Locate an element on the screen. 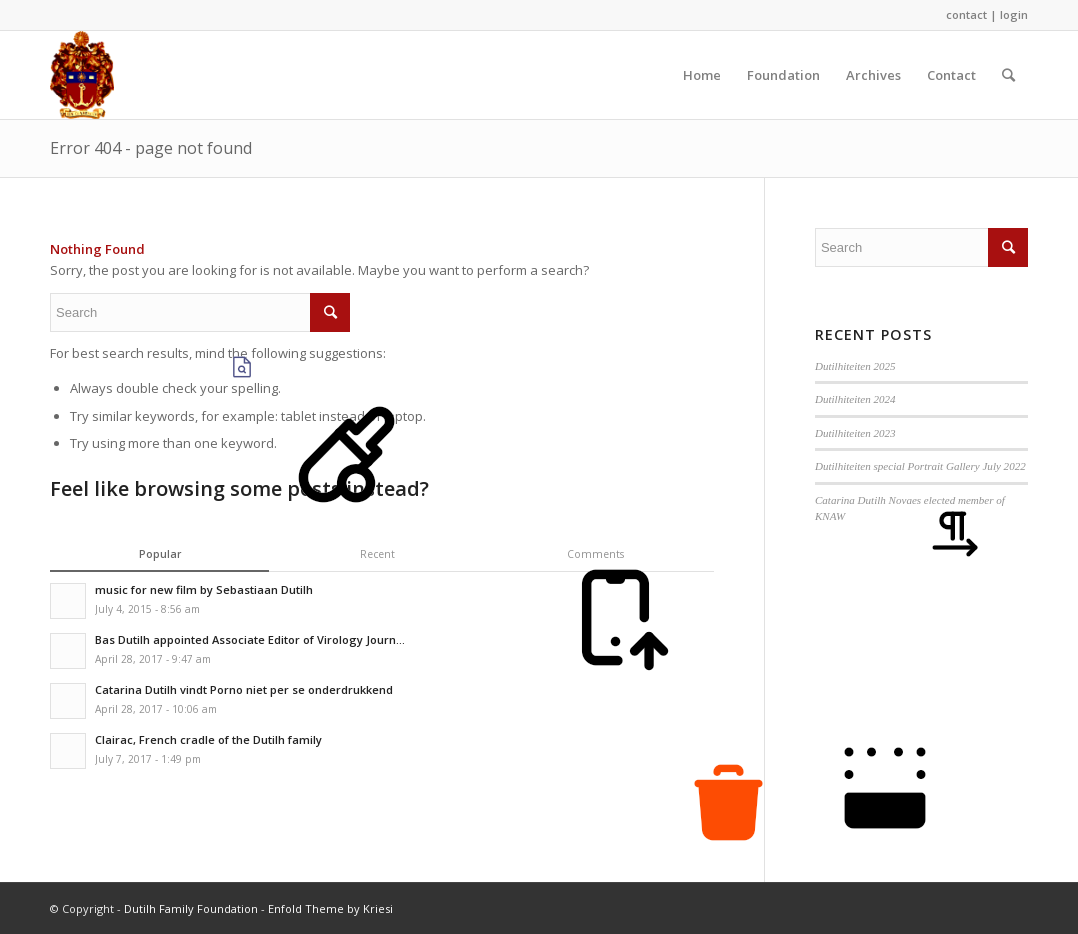 This screenshot has height=934, width=1078. upload from mobile device is located at coordinates (615, 617).